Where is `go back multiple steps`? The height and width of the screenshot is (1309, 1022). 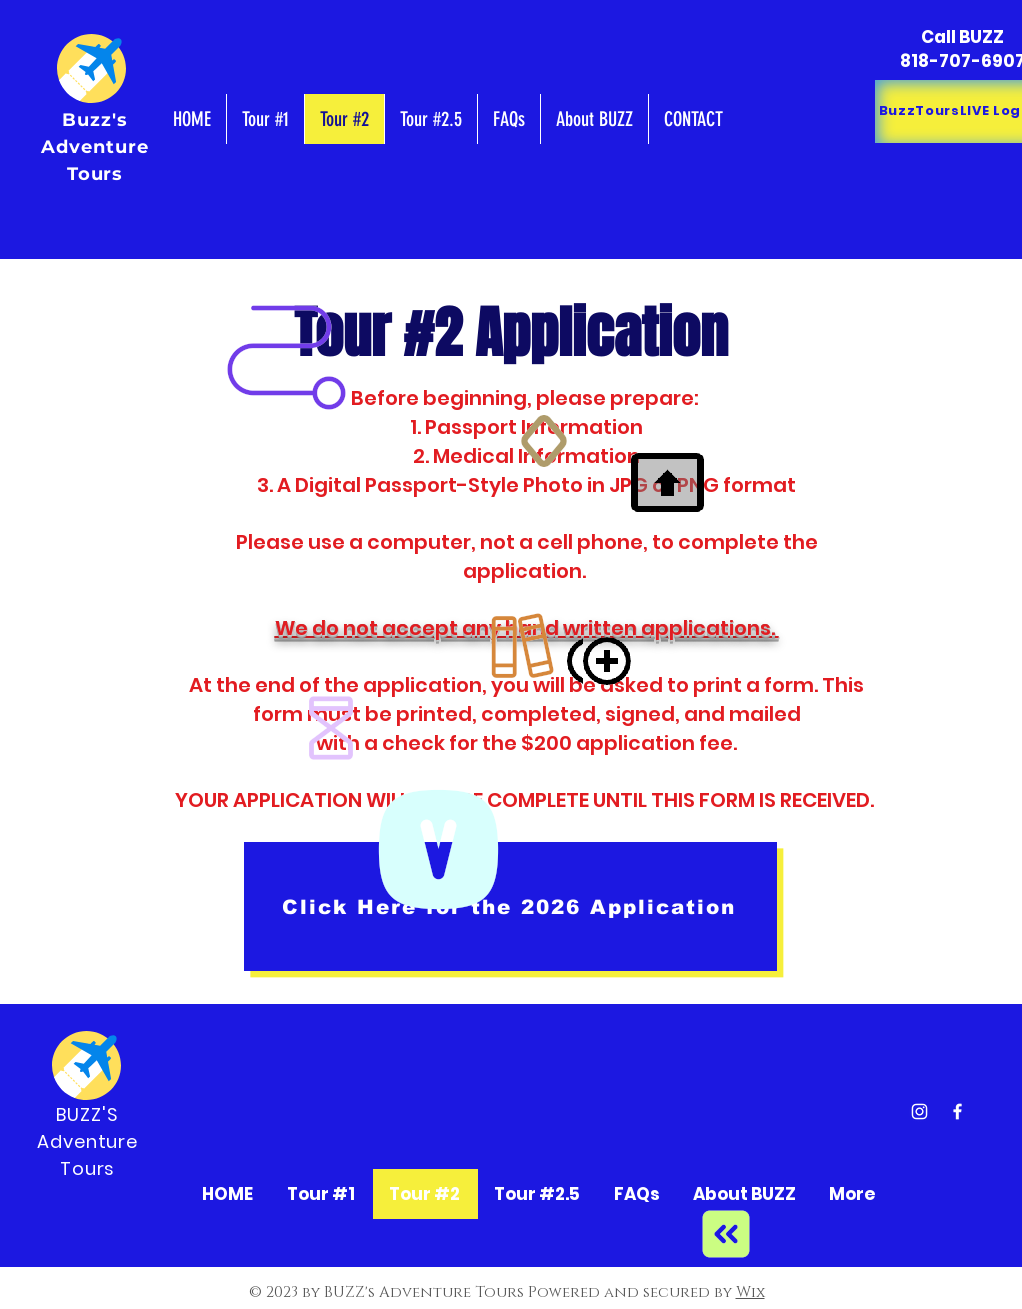
go back multiple steps is located at coordinates (726, 1234).